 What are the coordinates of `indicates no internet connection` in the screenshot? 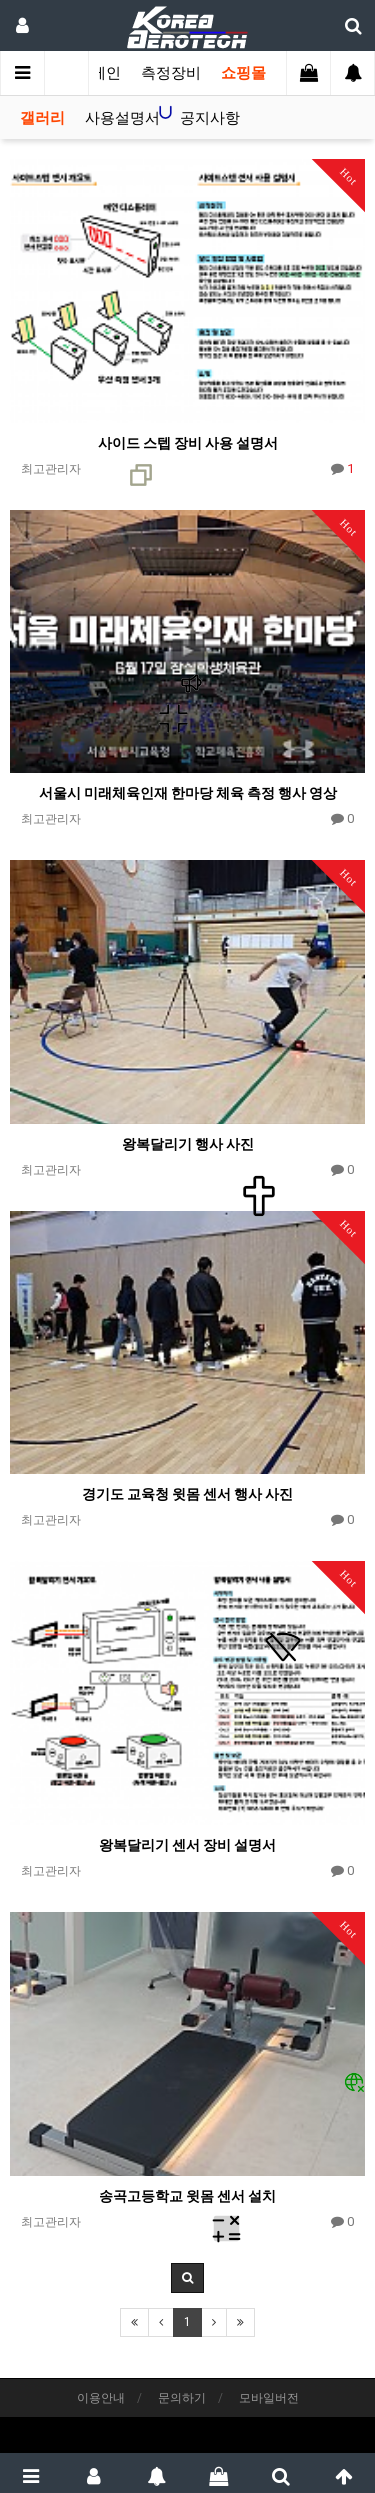 It's located at (354, 2082).